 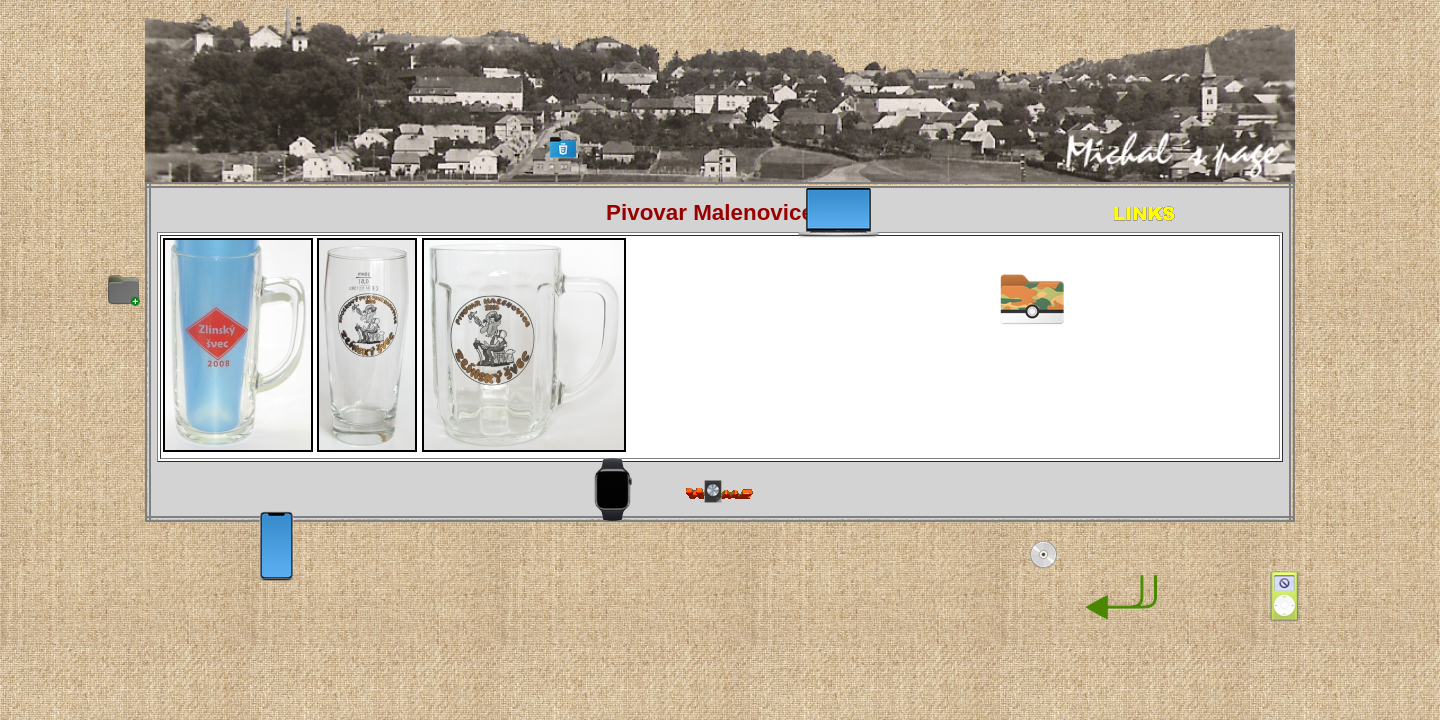 What do you see at coordinates (612, 489) in the screenshot?
I see `apple watch series 7 device icon` at bounding box center [612, 489].